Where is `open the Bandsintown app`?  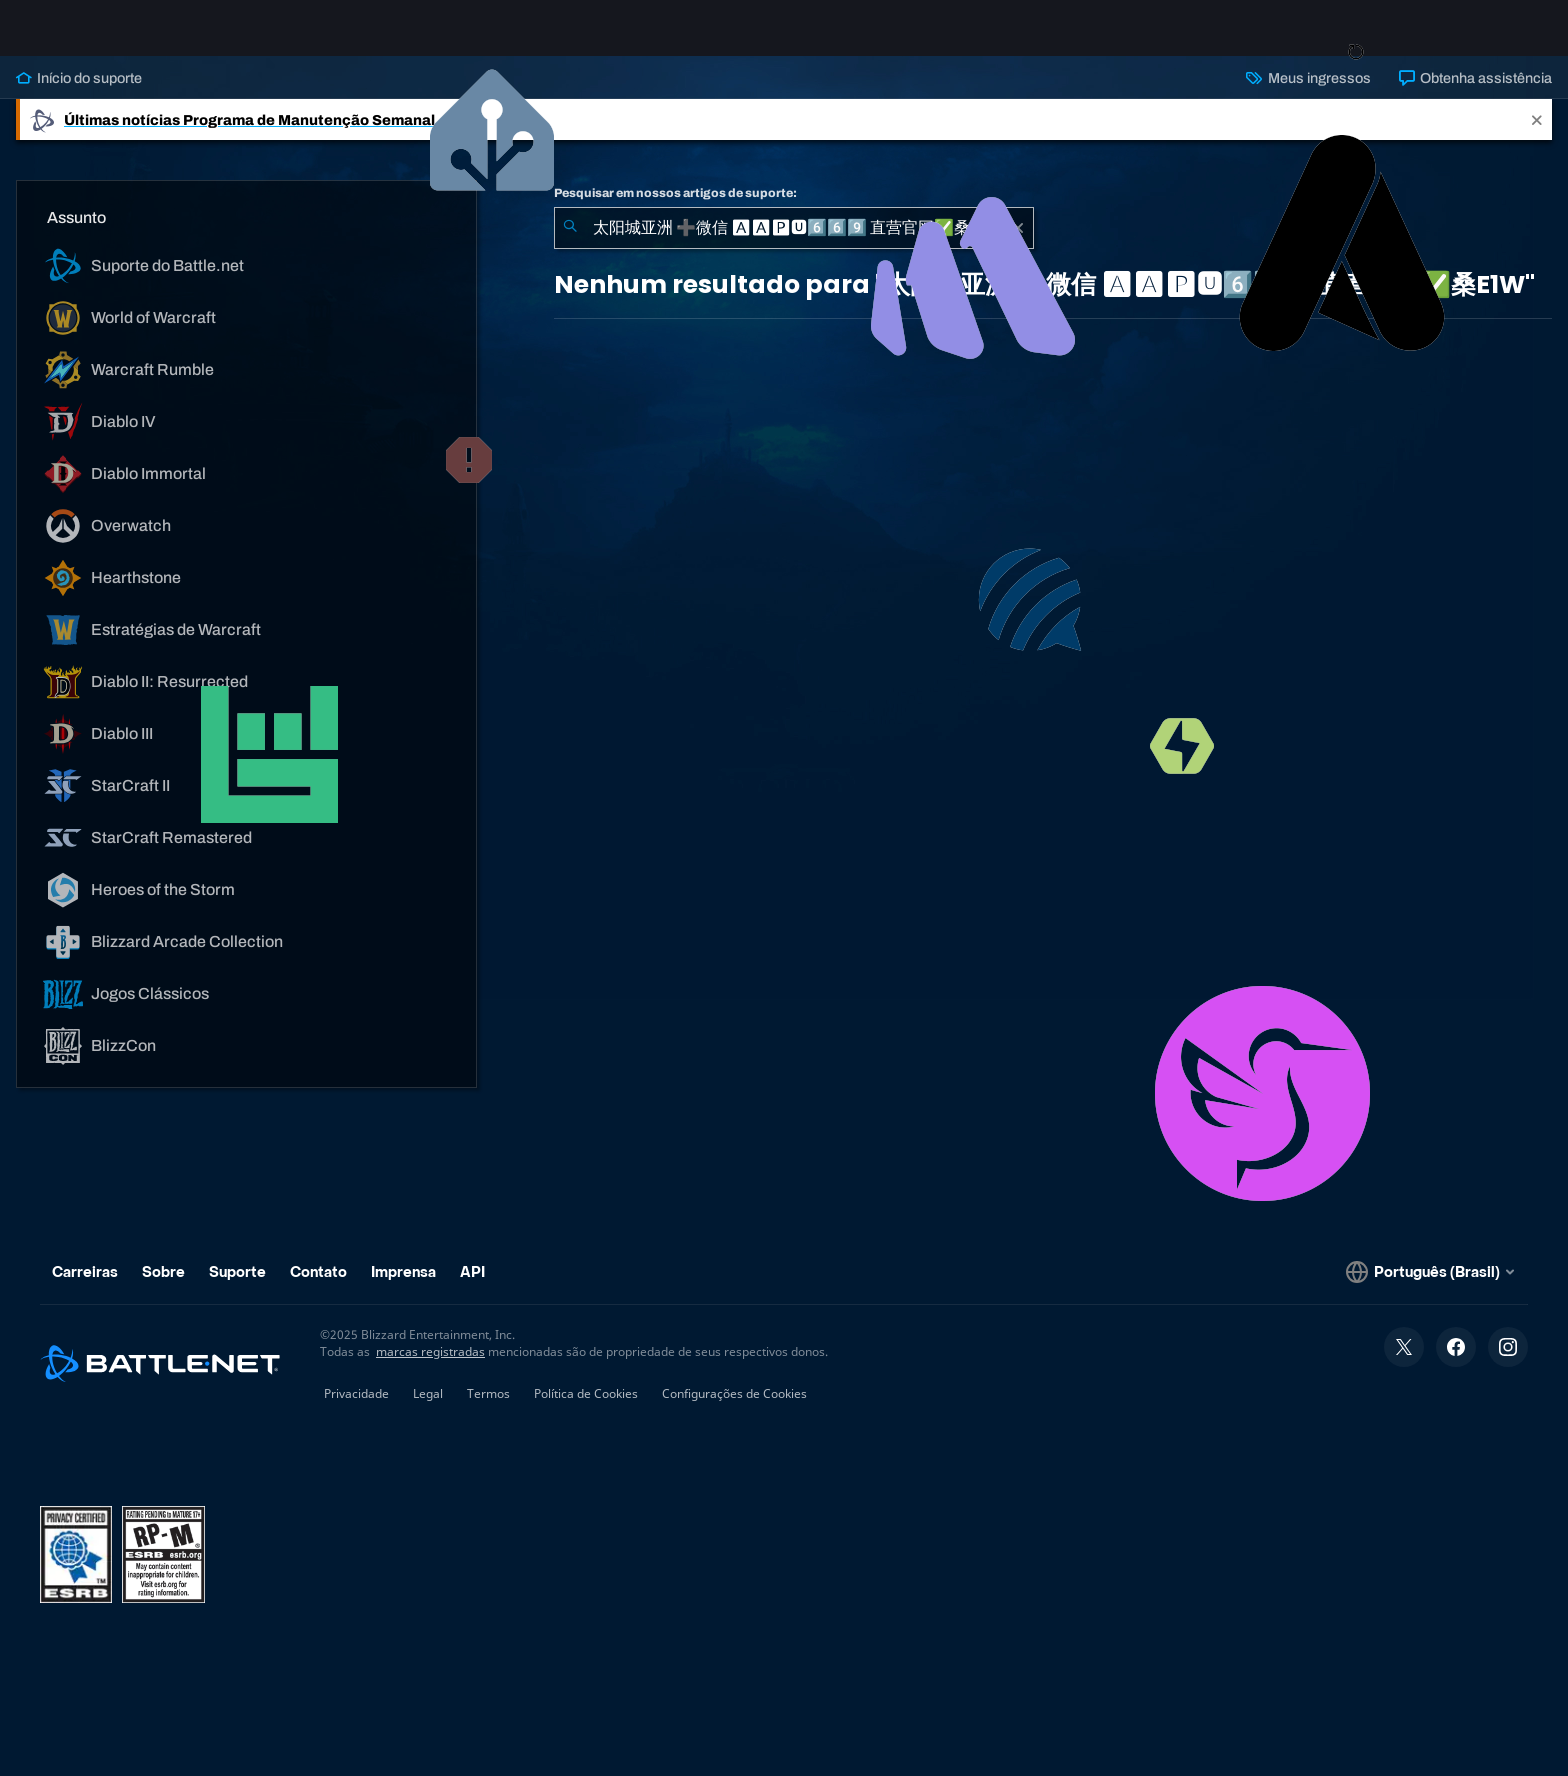
open the Bandsintown app is located at coordinates (269, 754).